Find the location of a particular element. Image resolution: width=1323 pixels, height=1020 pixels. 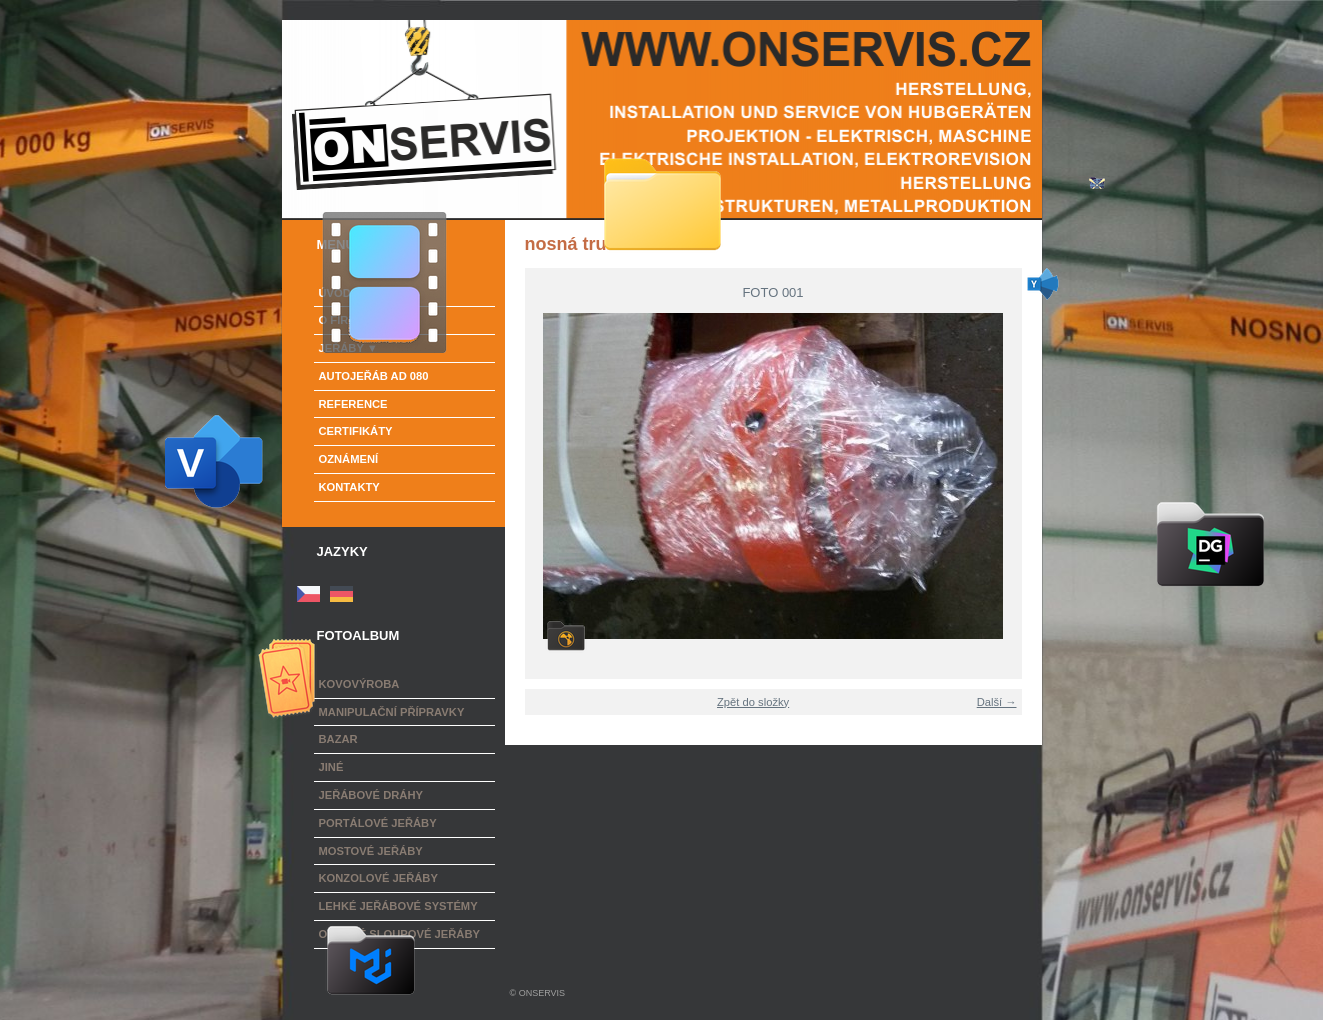

folder containing nuke compositing software project files is located at coordinates (566, 637).